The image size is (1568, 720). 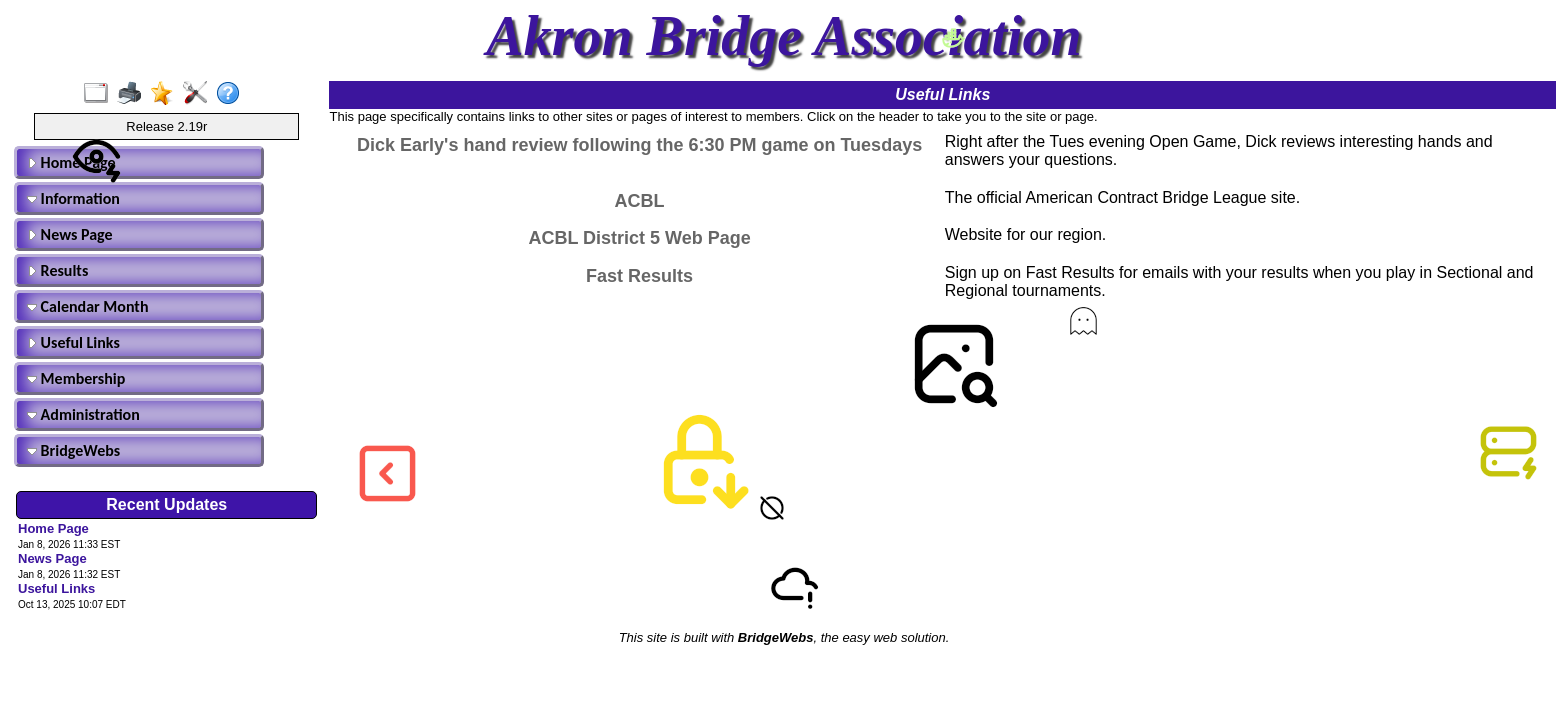 What do you see at coordinates (1083, 321) in the screenshot?
I see `toggle ghost mode or invisible status` at bounding box center [1083, 321].